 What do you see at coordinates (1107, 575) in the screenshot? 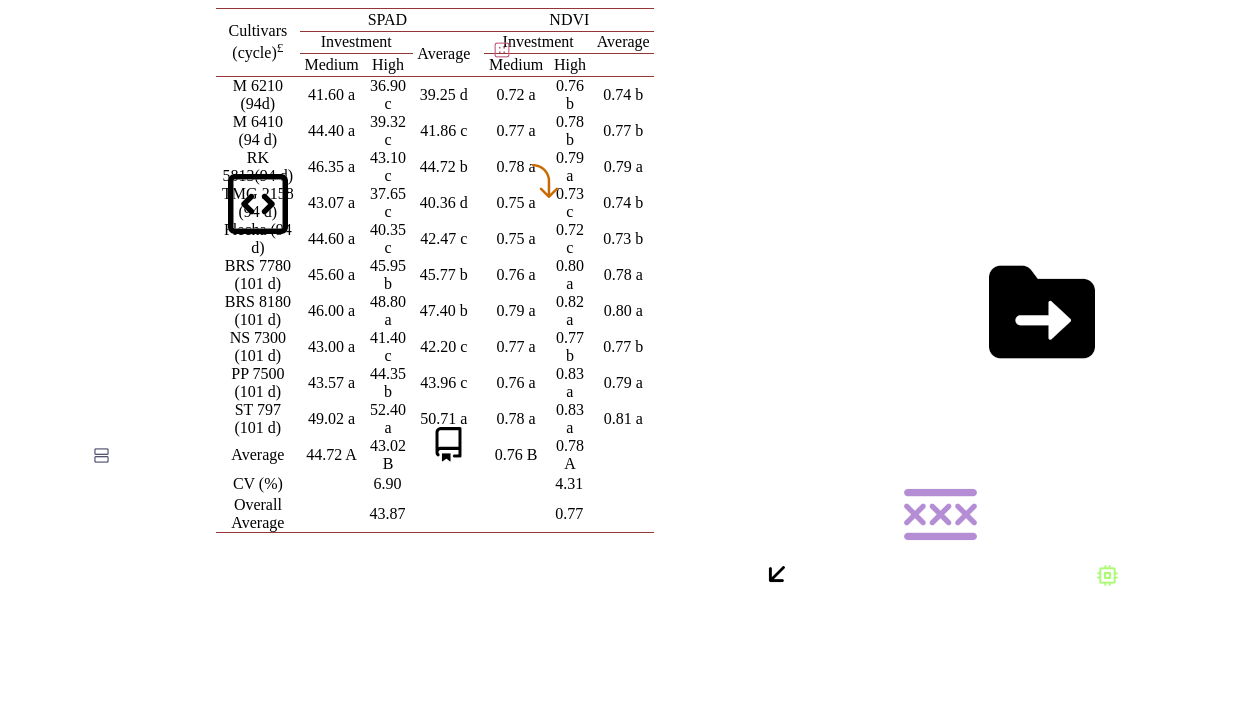
I see `view system performance or processor usage` at bounding box center [1107, 575].